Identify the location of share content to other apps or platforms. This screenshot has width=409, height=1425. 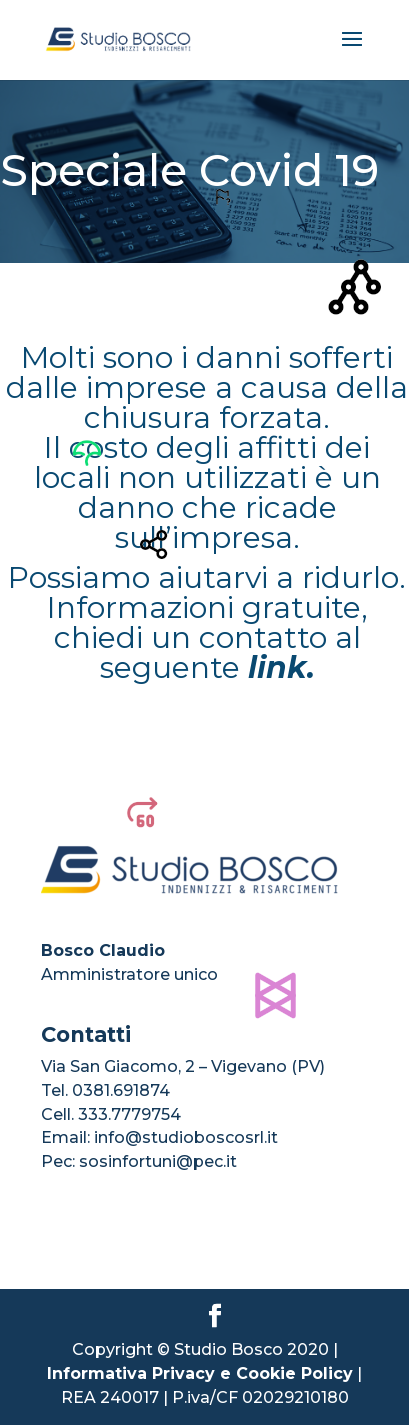
(154, 544).